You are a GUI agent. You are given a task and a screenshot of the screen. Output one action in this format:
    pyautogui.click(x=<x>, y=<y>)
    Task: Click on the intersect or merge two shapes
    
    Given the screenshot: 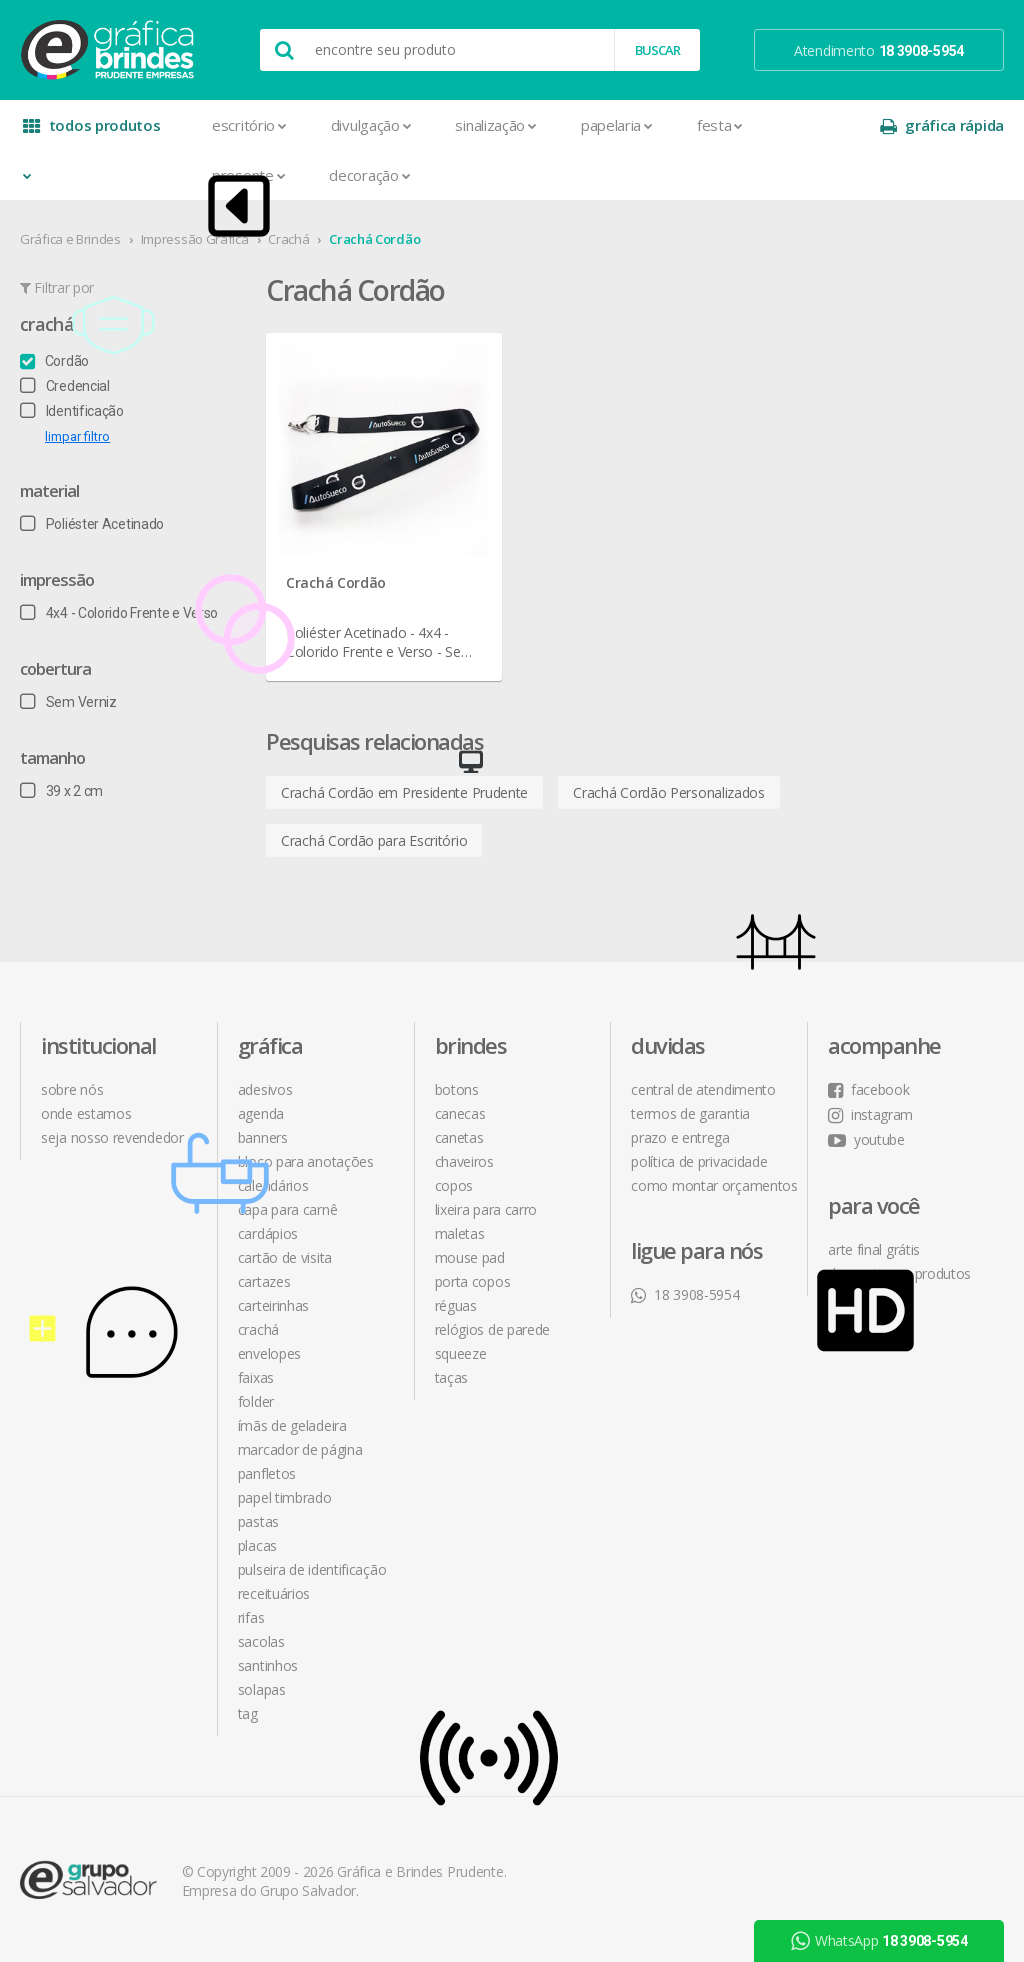 What is the action you would take?
    pyautogui.click(x=245, y=624)
    